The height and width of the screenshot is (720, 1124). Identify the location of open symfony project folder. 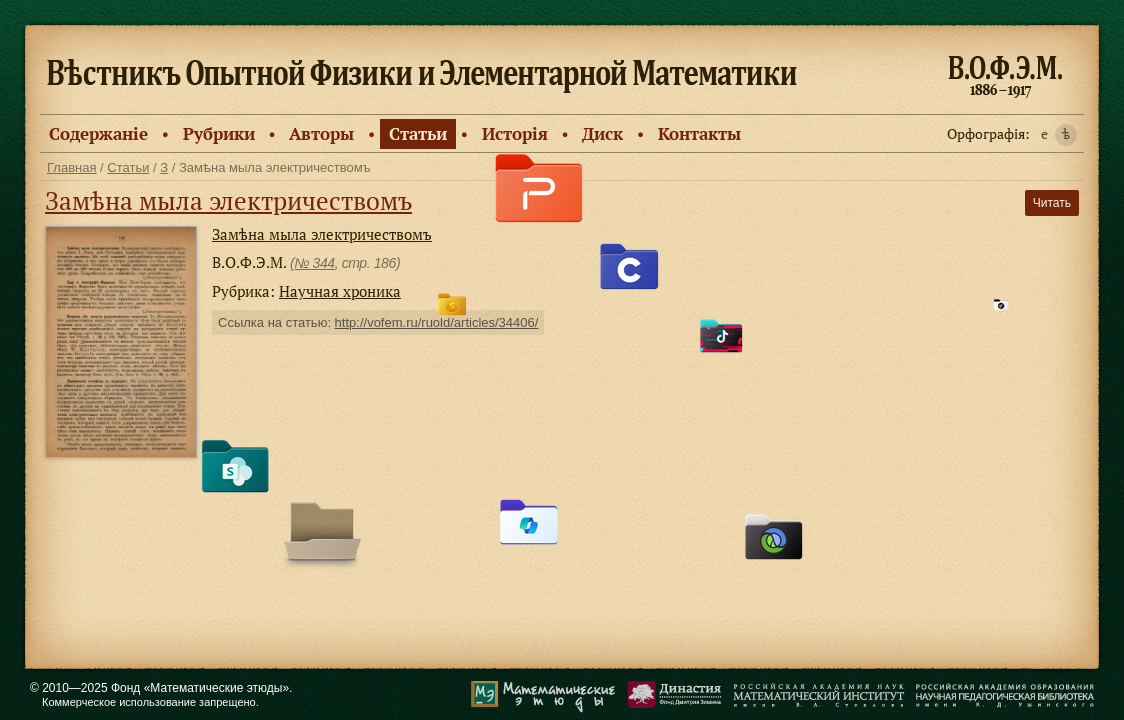
(1001, 305).